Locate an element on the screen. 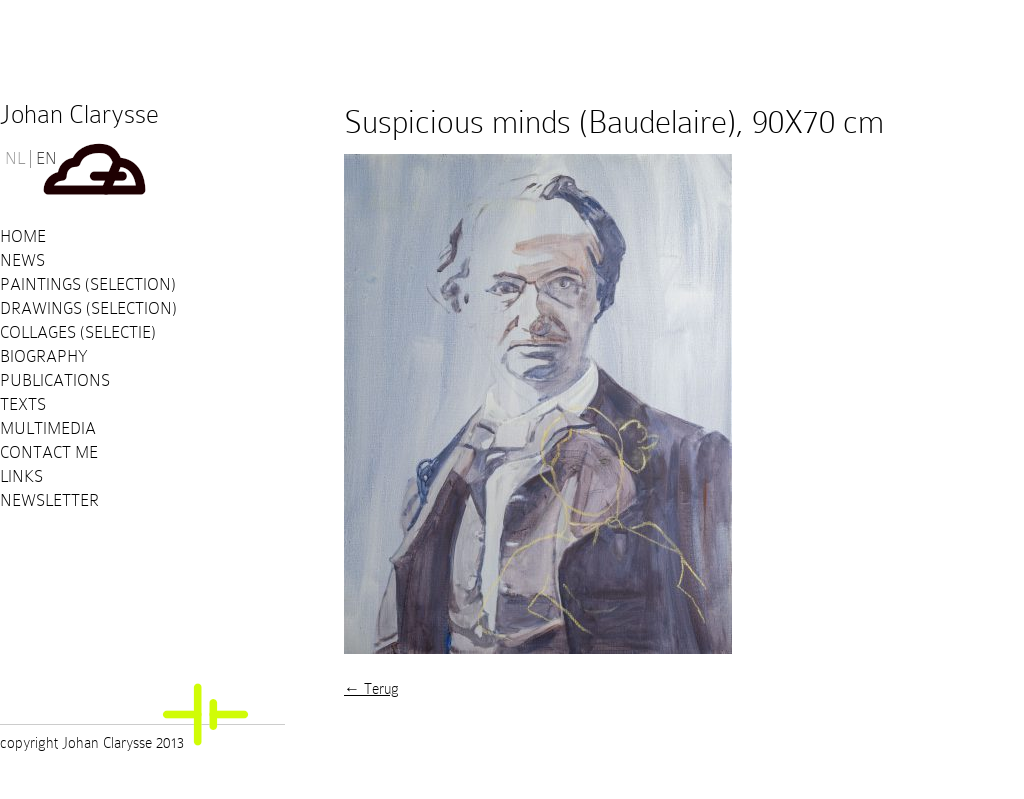  cloudflare services or settings is located at coordinates (94, 171).